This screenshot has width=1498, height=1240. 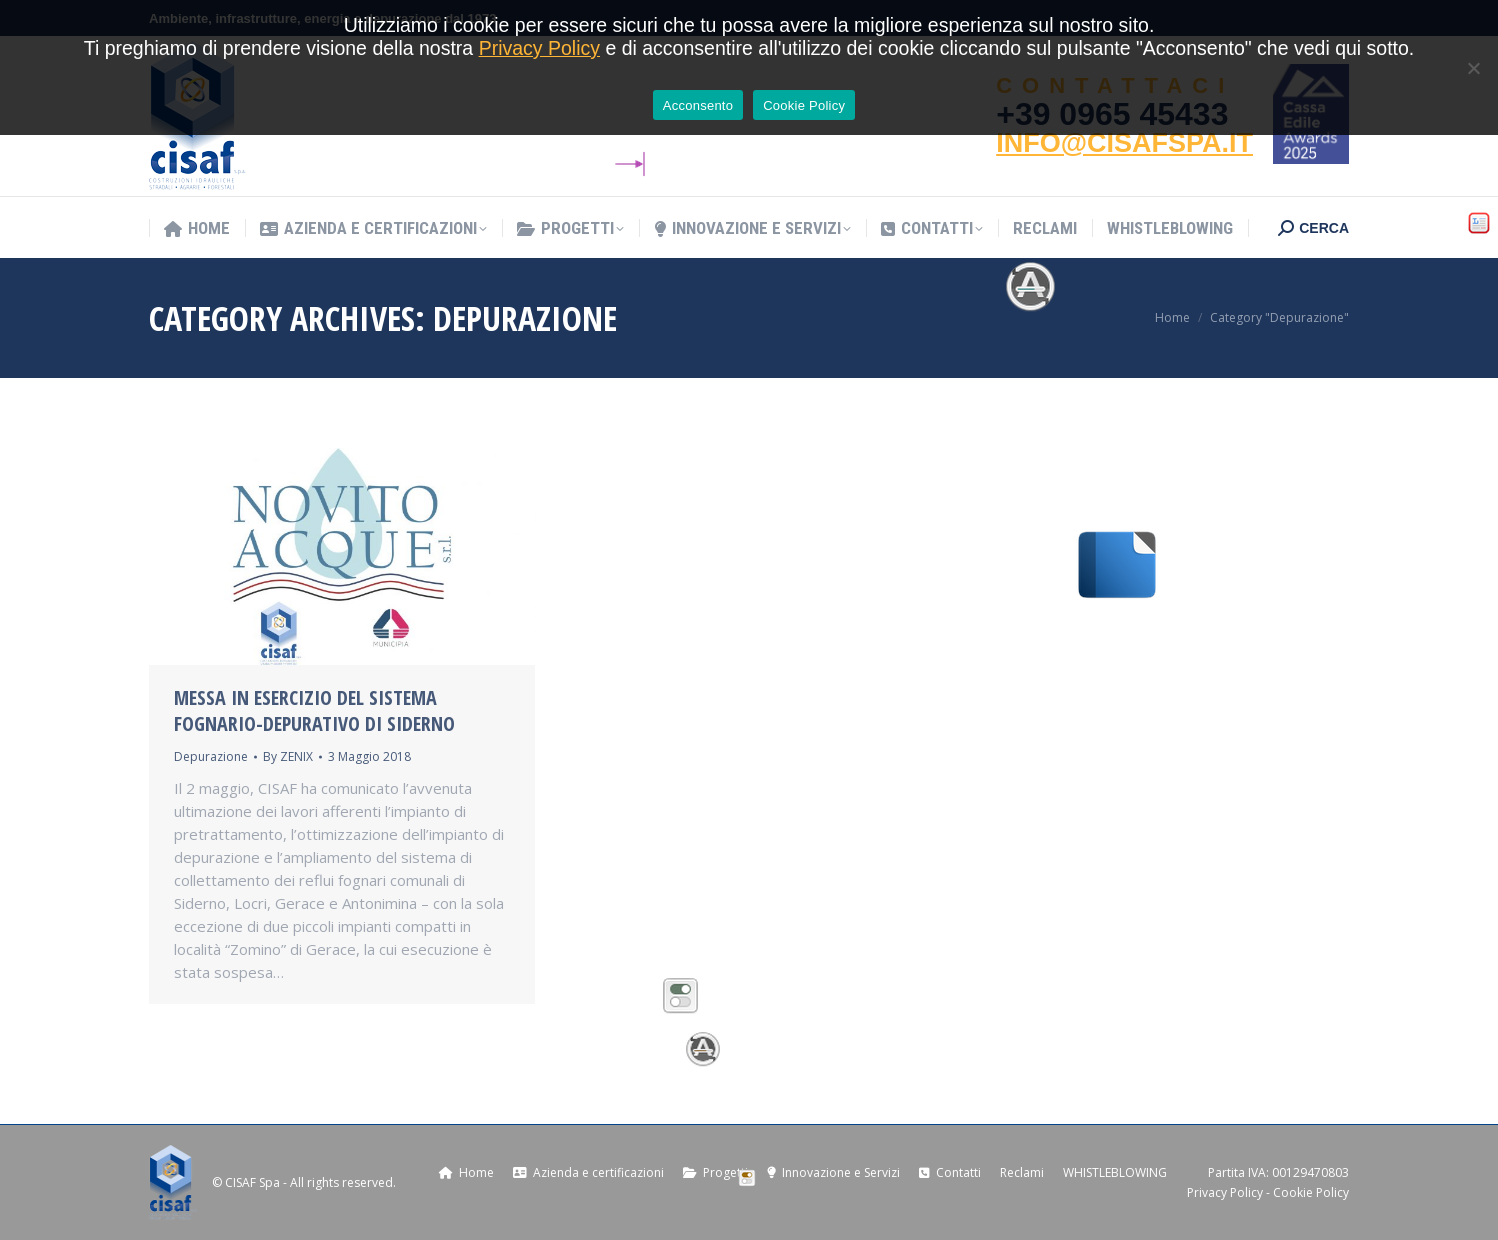 What do you see at coordinates (1030, 286) in the screenshot?
I see `check for system software updates` at bounding box center [1030, 286].